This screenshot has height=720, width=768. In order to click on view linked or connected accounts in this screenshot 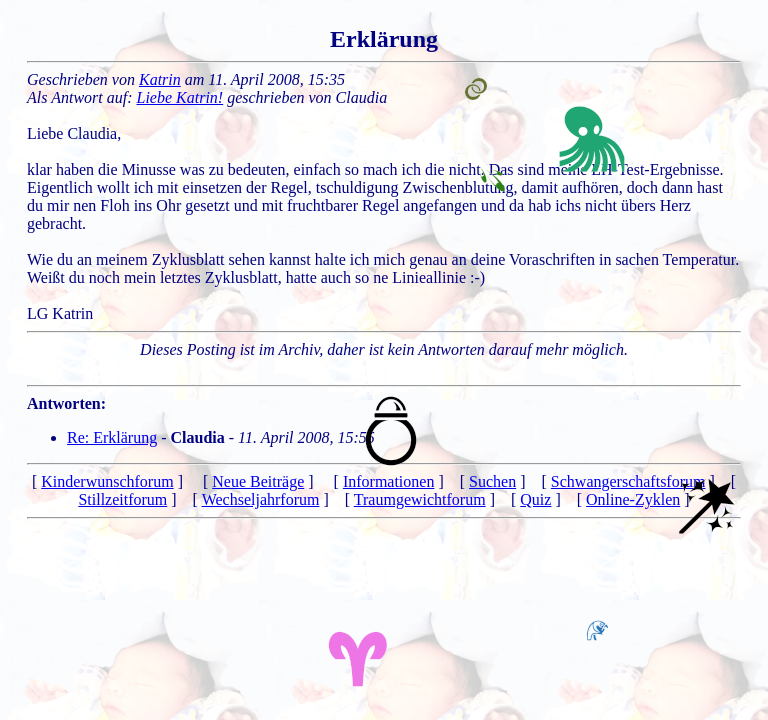, I will do `click(476, 89)`.